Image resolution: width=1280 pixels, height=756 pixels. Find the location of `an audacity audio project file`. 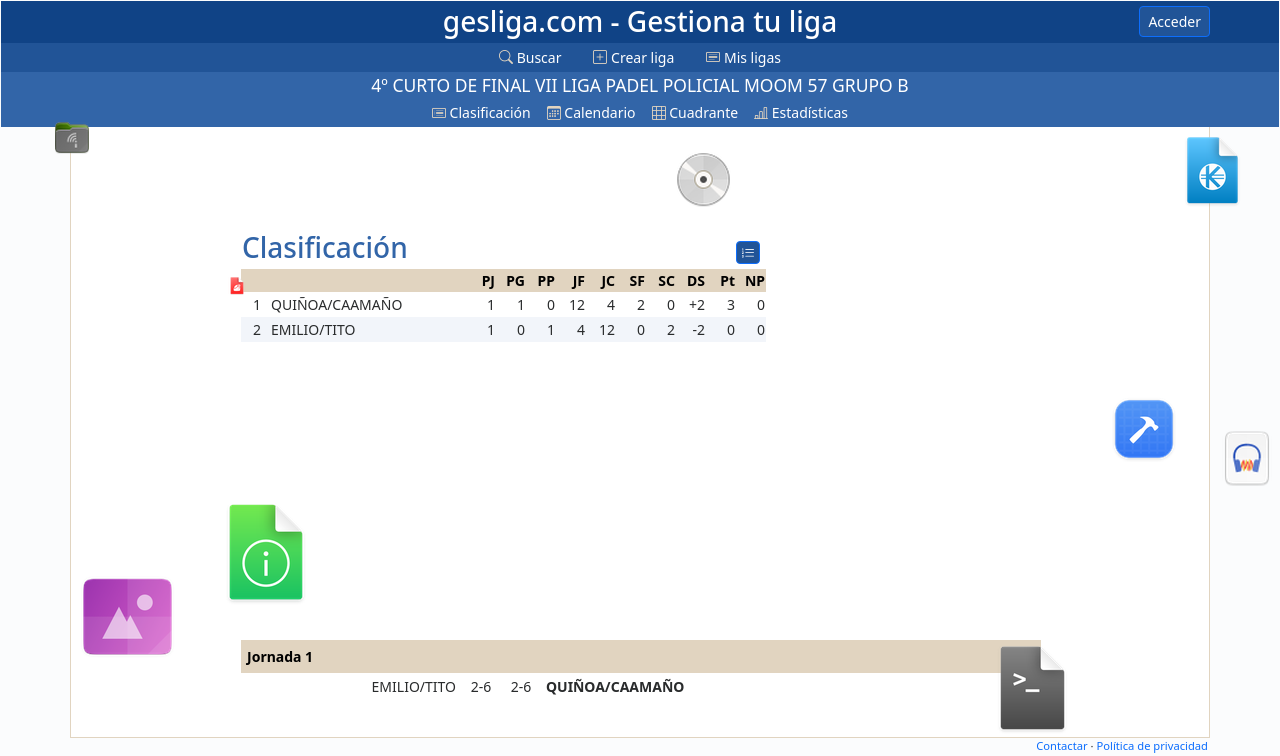

an audacity audio project file is located at coordinates (1247, 458).